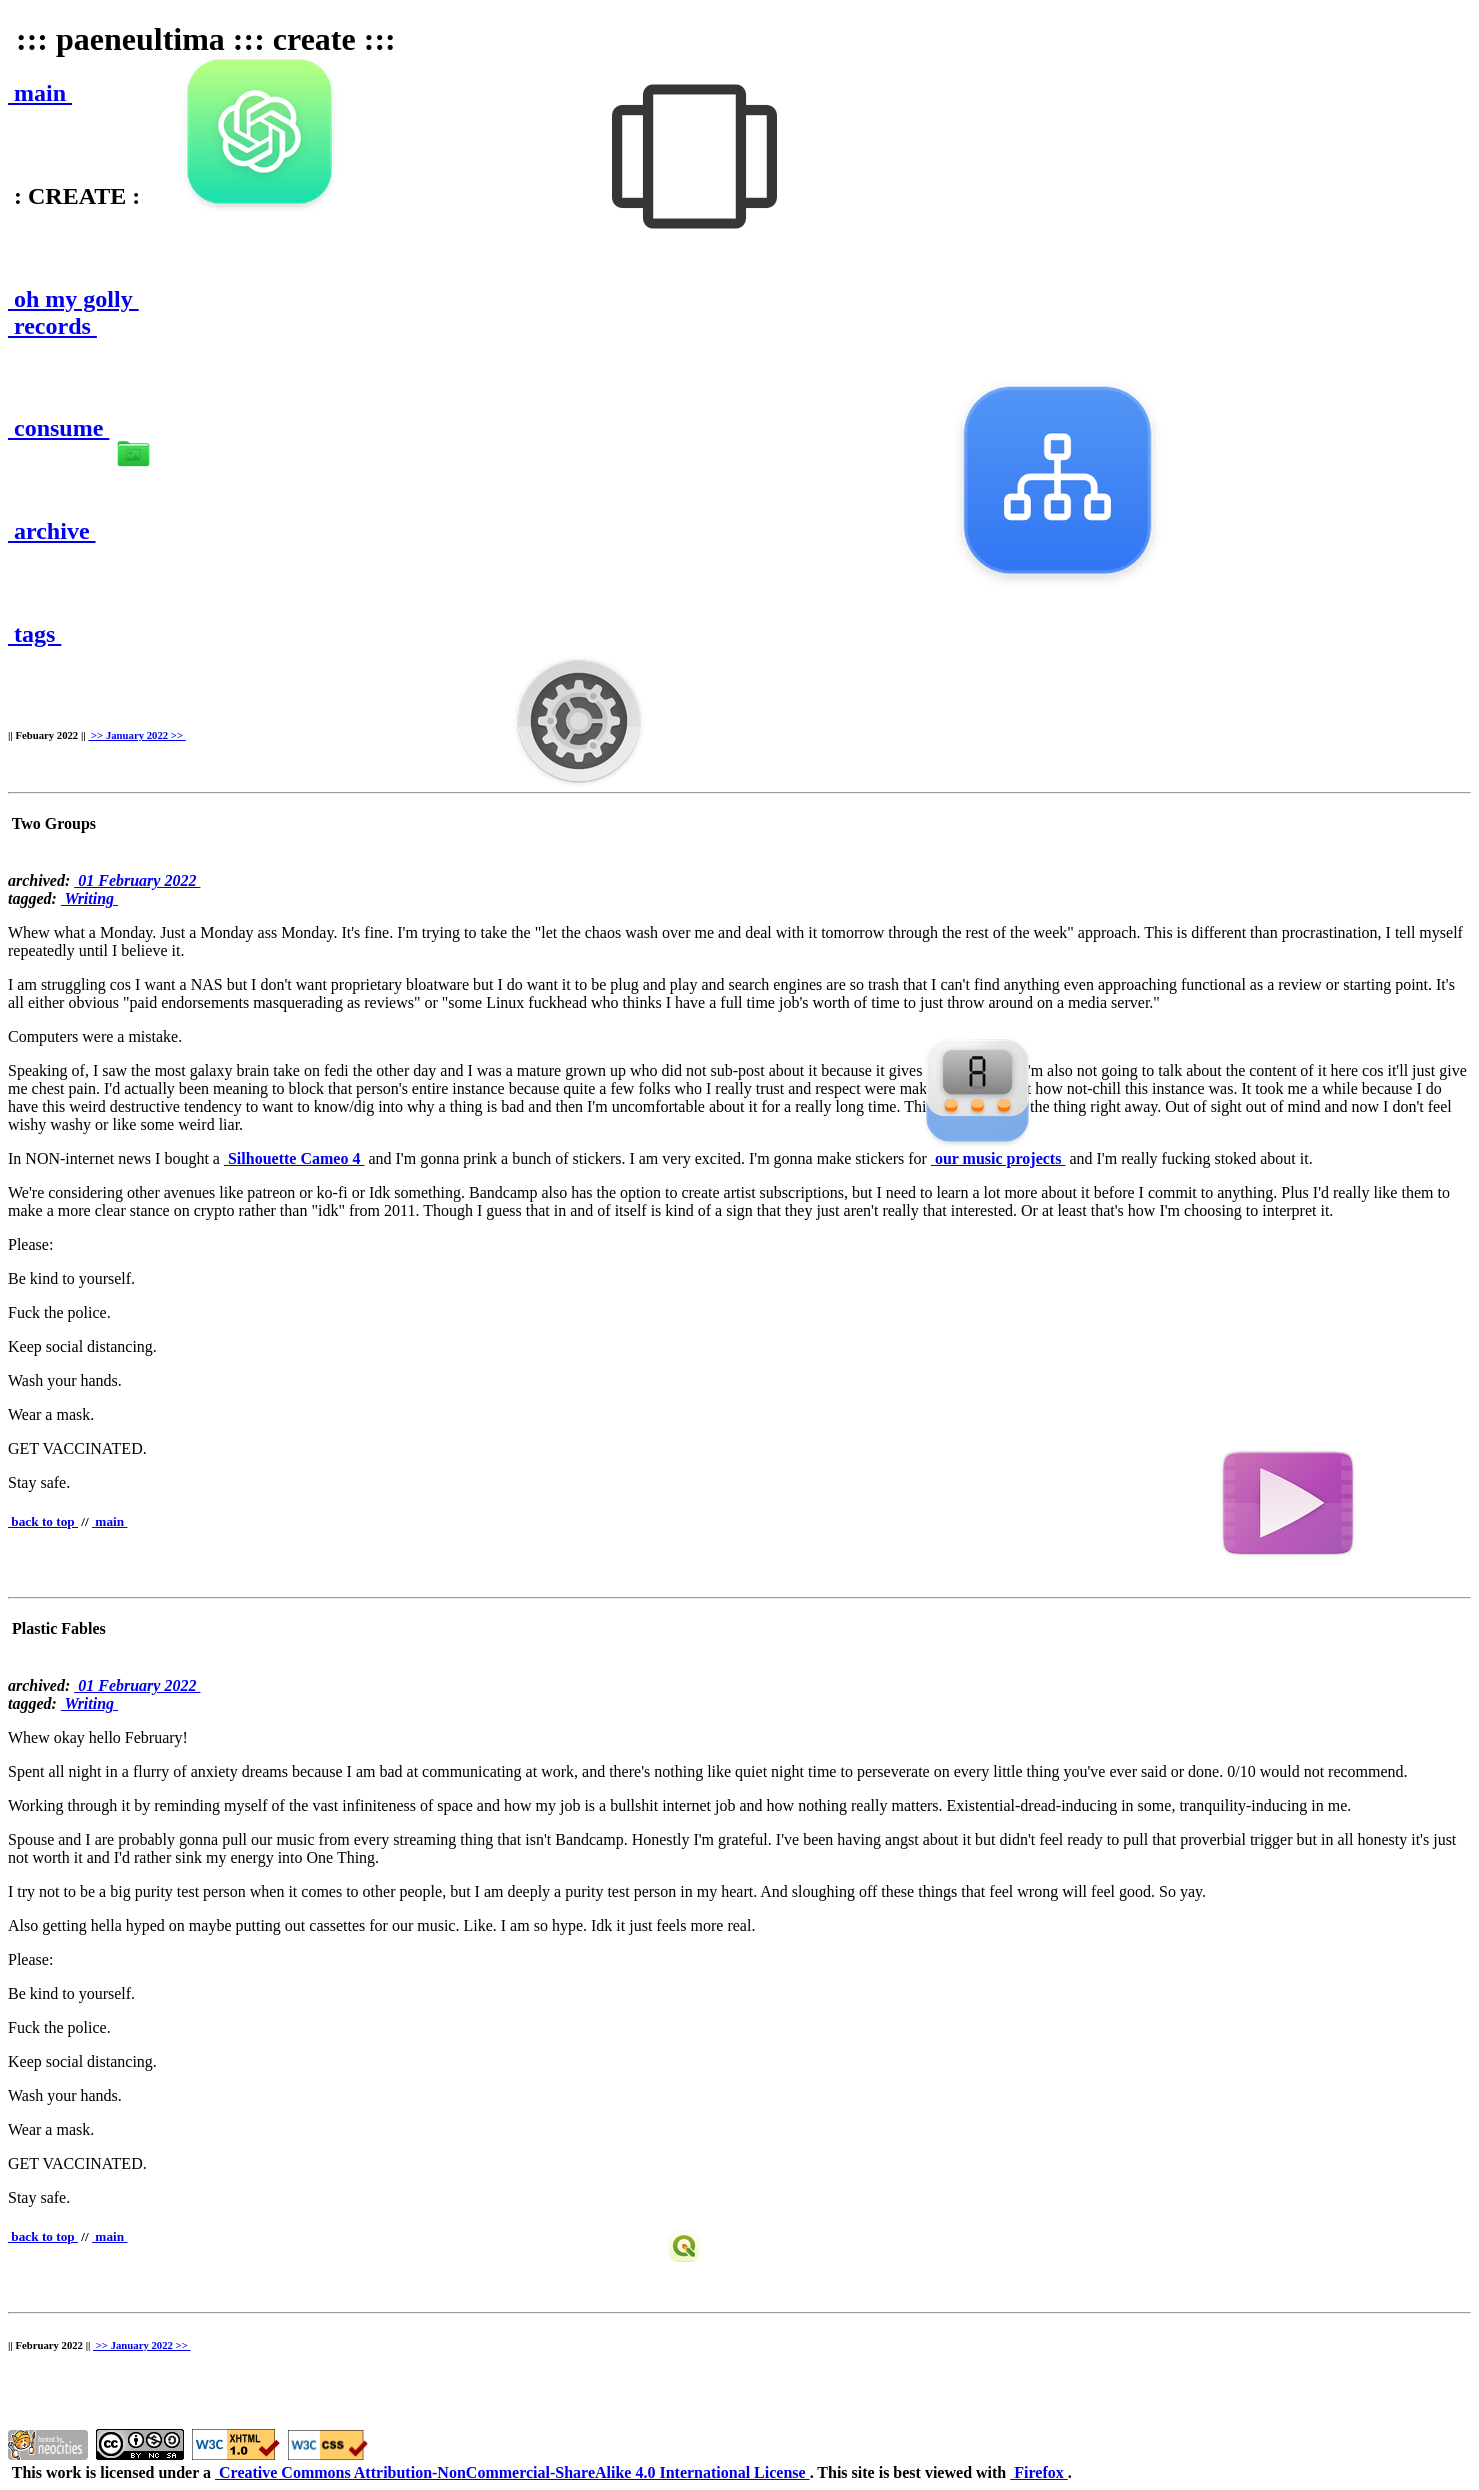  What do you see at coordinates (977, 1090) in the screenshot?
I see `open chromatic app for guitar tuning` at bounding box center [977, 1090].